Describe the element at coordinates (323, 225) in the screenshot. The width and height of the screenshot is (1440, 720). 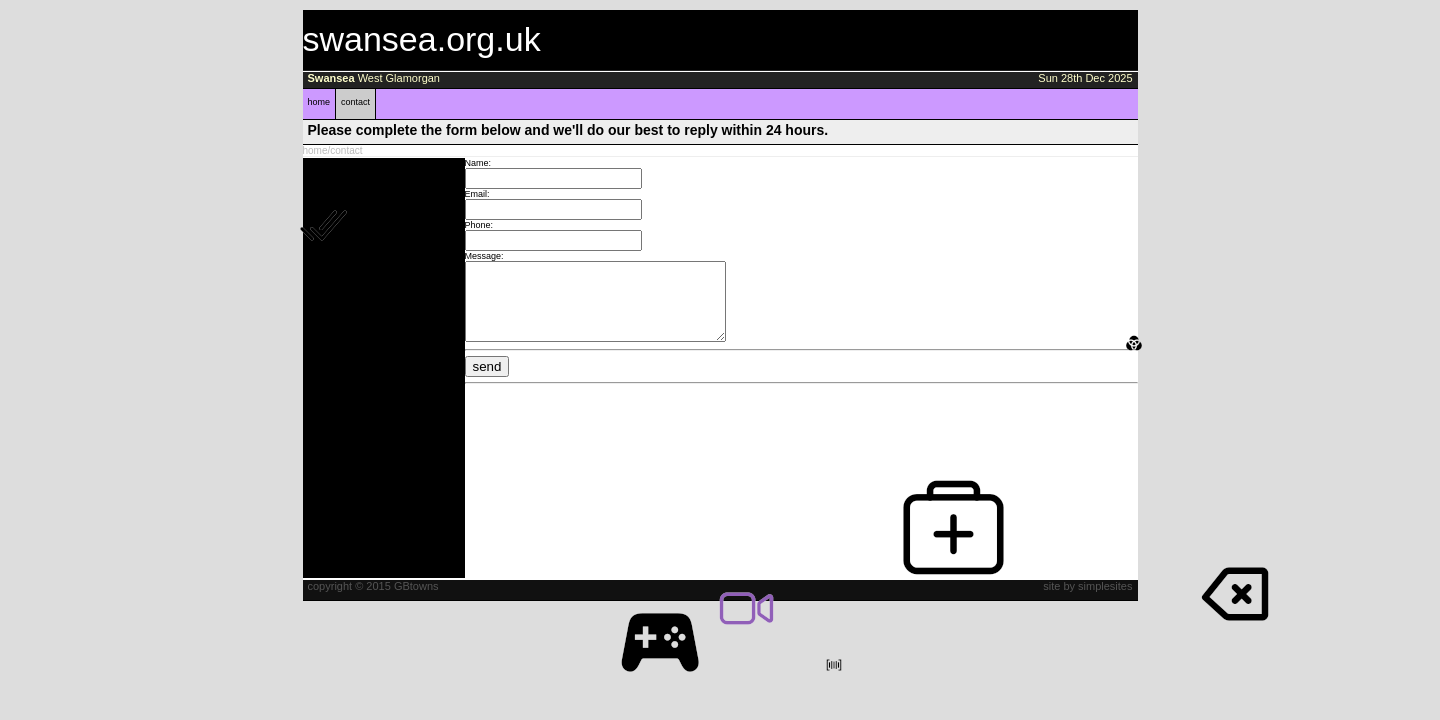
I see `indicates all tasks or items are complete` at that location.